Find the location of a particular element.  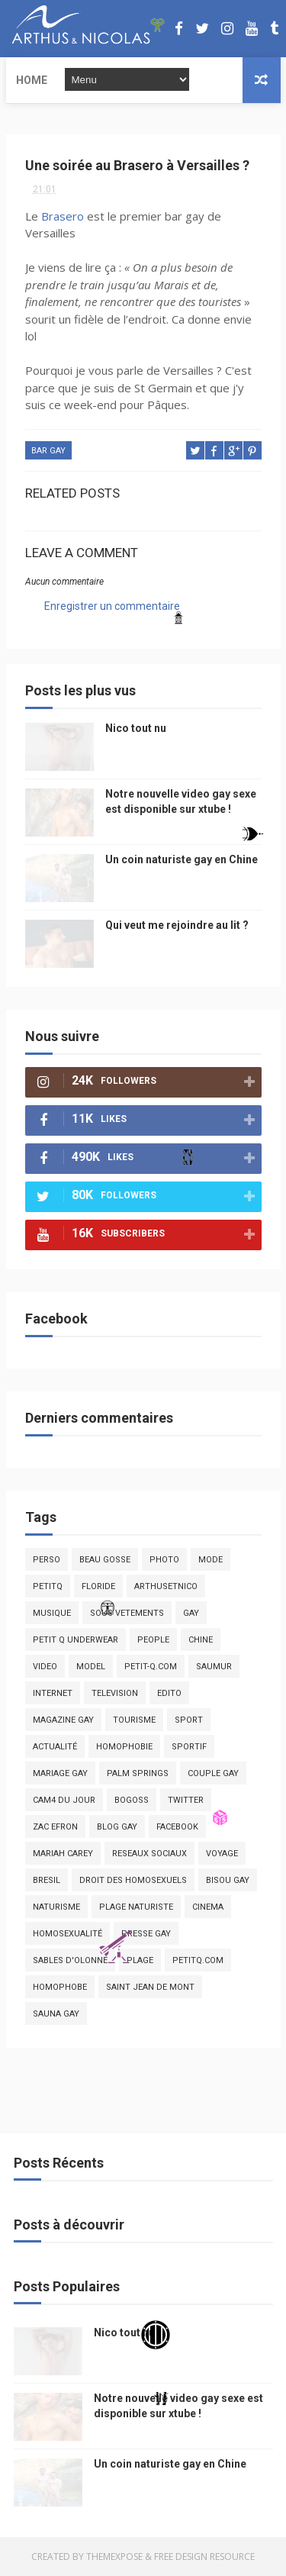

view strength or fitness stats is located at coordinates (157, 24).